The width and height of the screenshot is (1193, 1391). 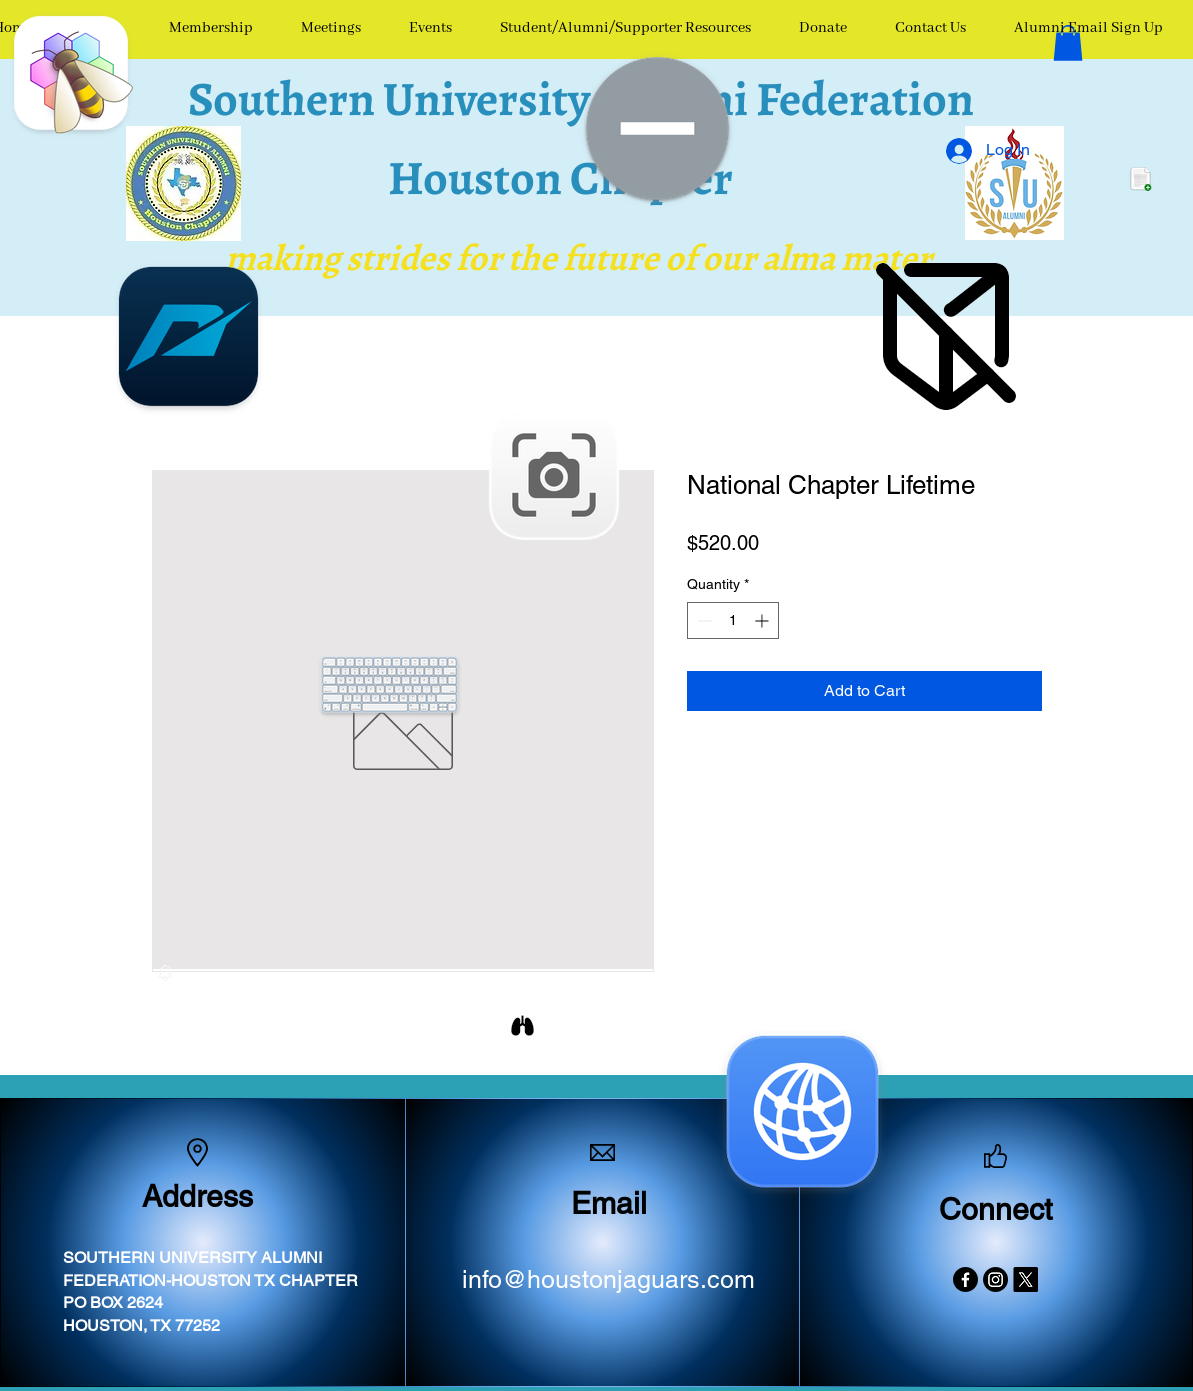 I want to click on open the screenshot capture tool, so click(x=554, y=475).